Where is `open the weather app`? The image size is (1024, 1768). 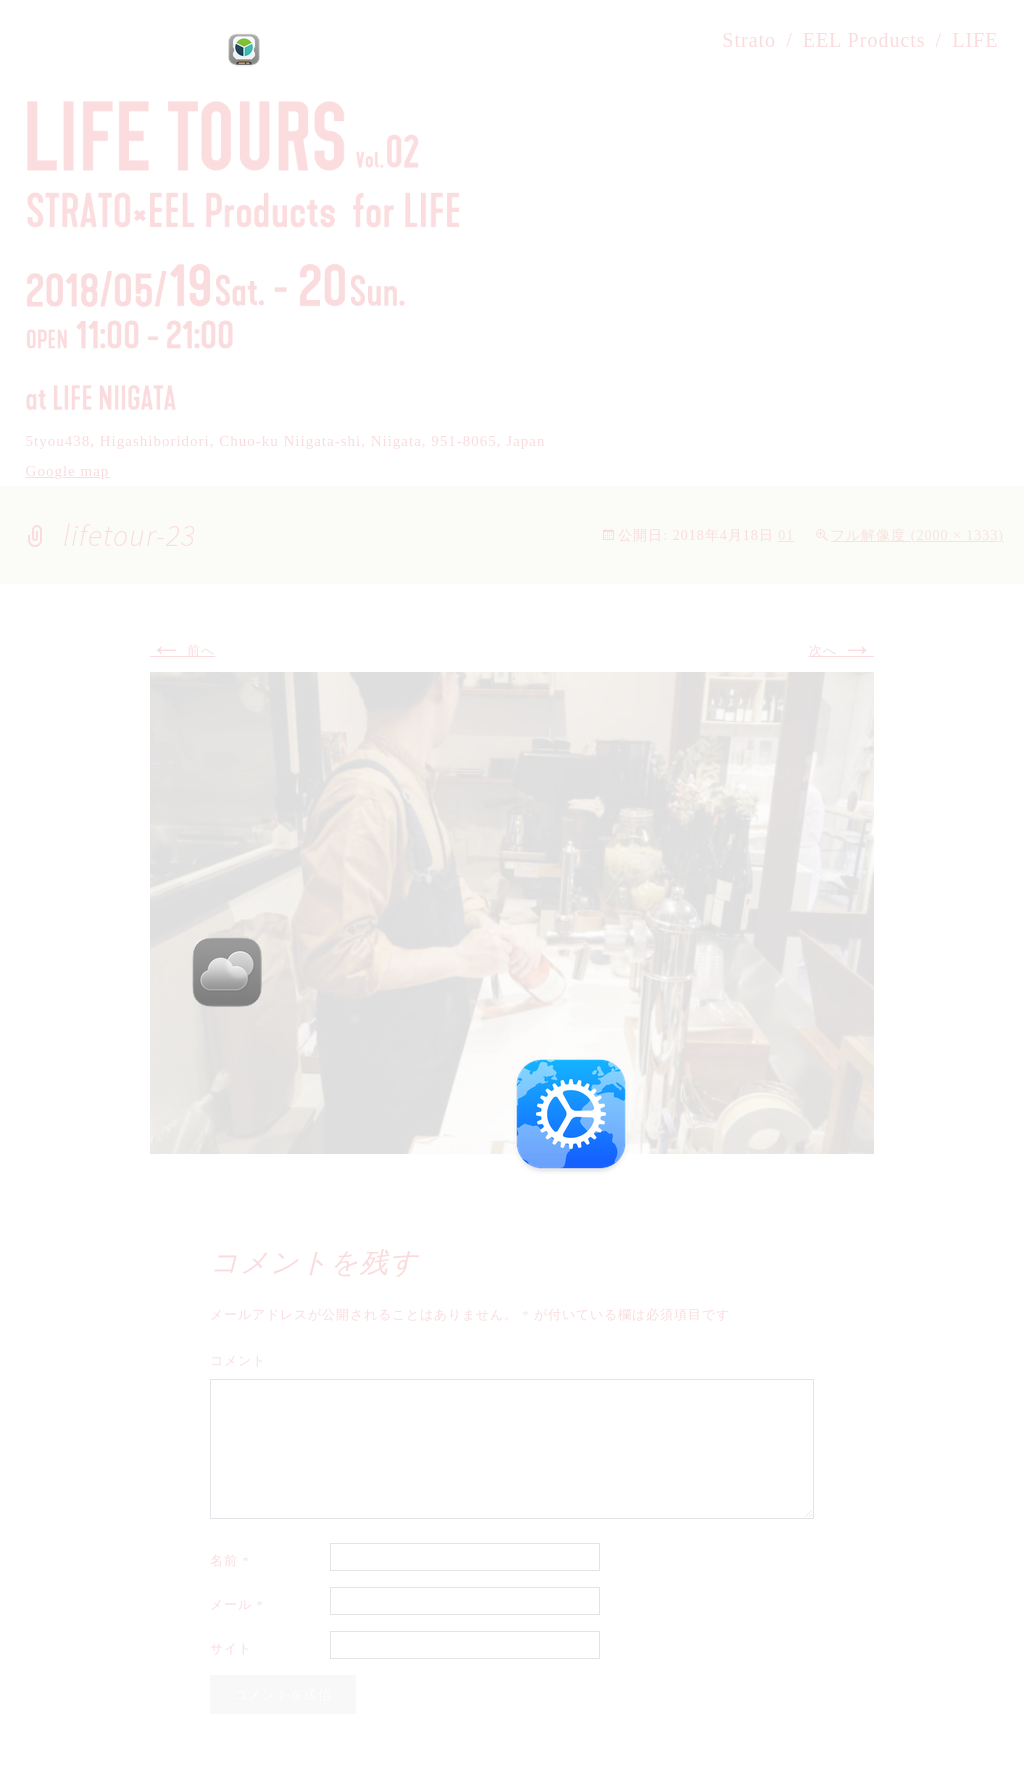
open the weather app is located at coordinates (227, 972).